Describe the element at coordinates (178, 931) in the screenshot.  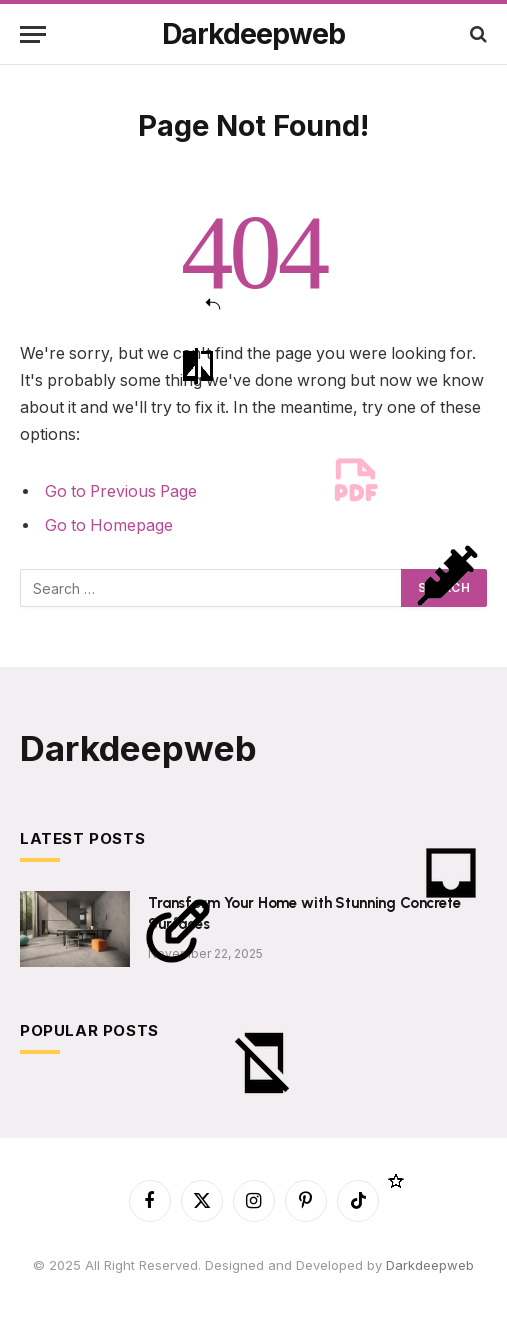
I see `edit your profile or settings` at that location.